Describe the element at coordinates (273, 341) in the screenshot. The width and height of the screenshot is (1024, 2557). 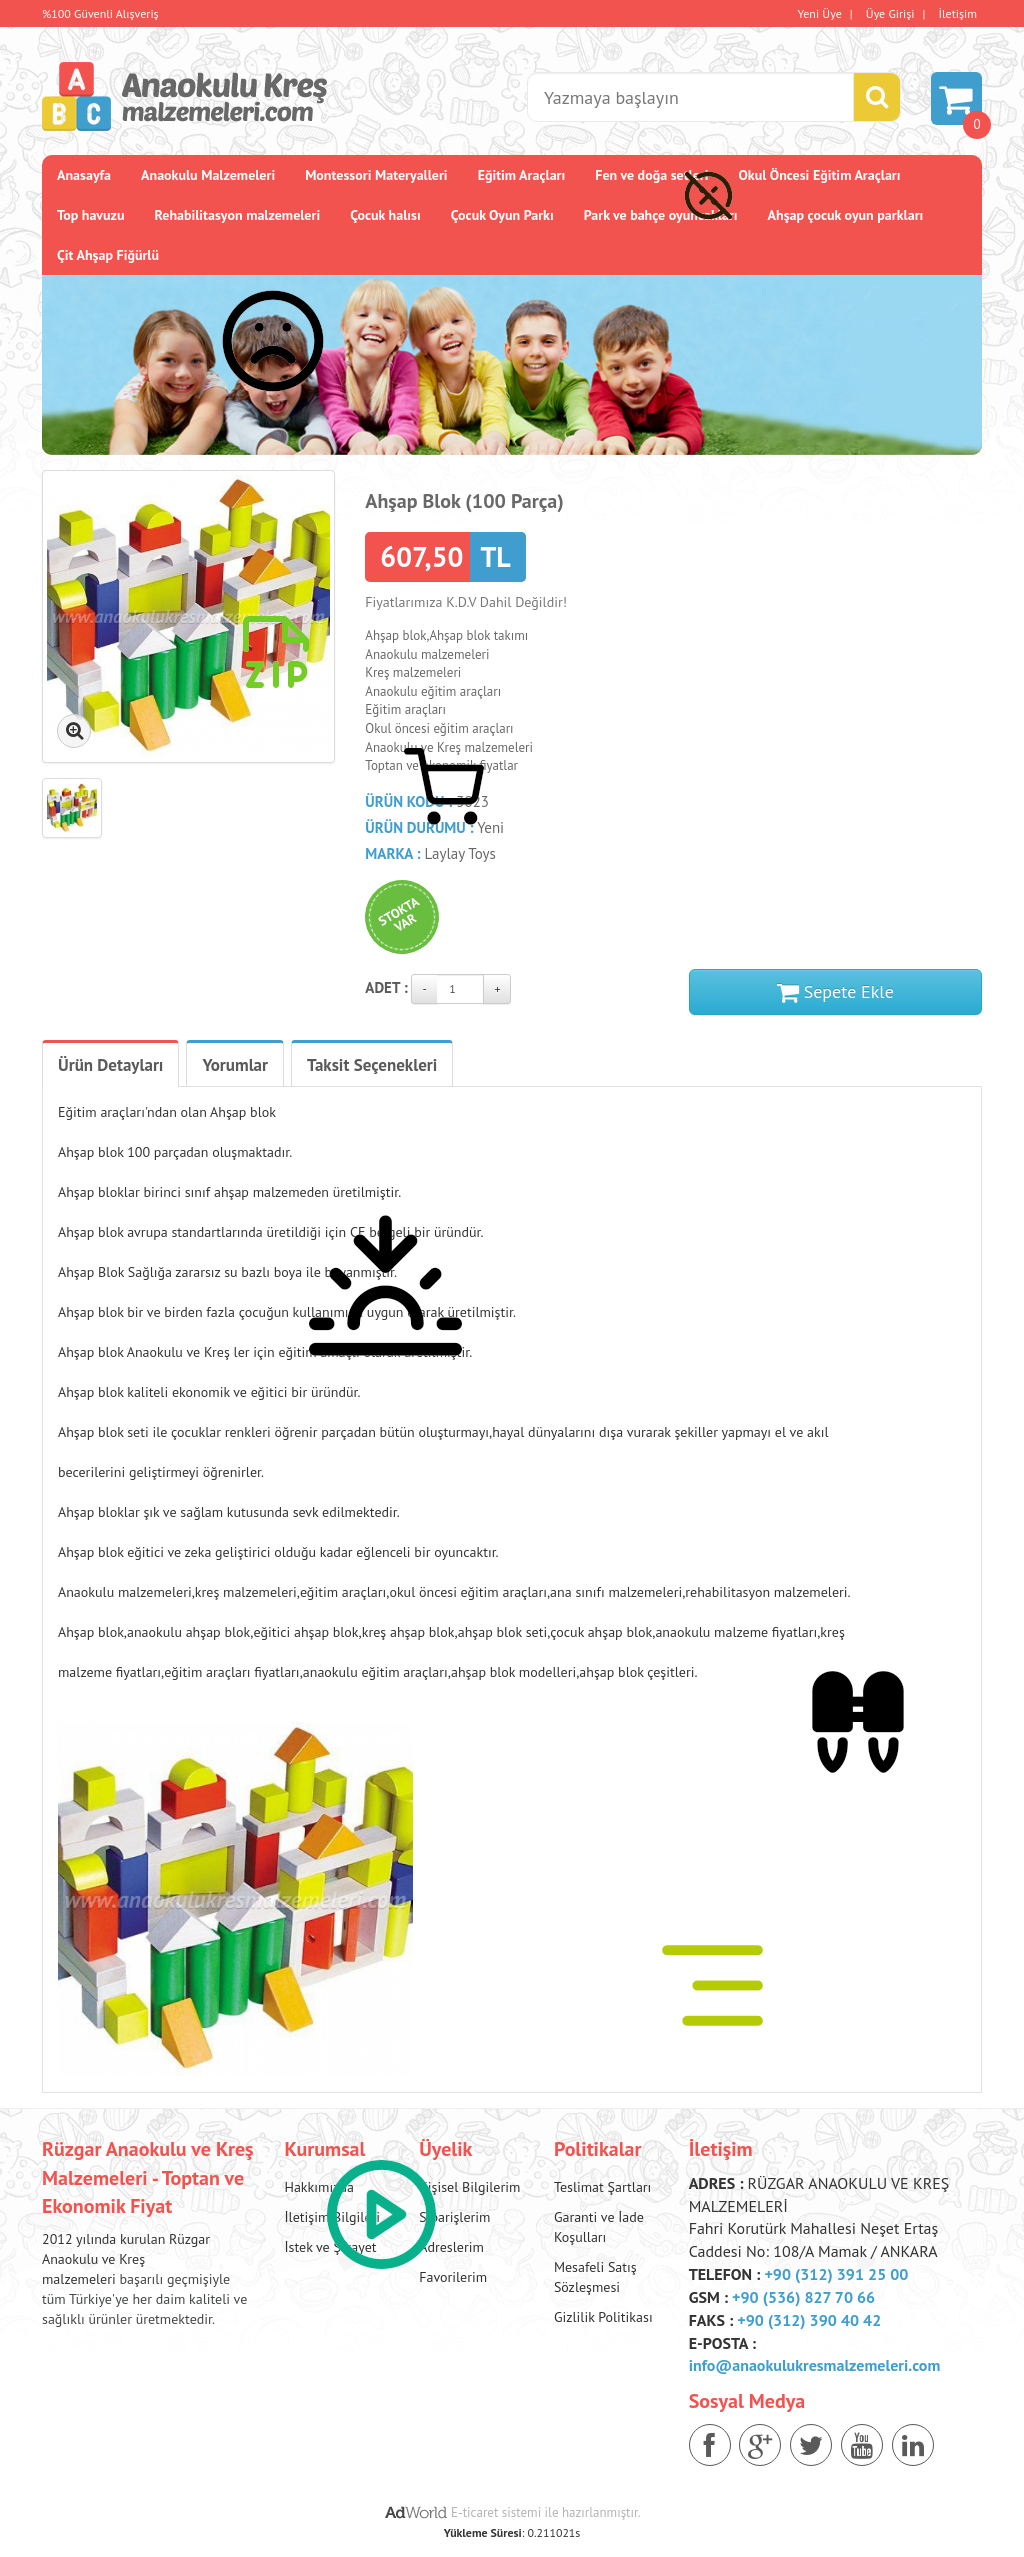
I see `submit negative feedback or rating` at that location.